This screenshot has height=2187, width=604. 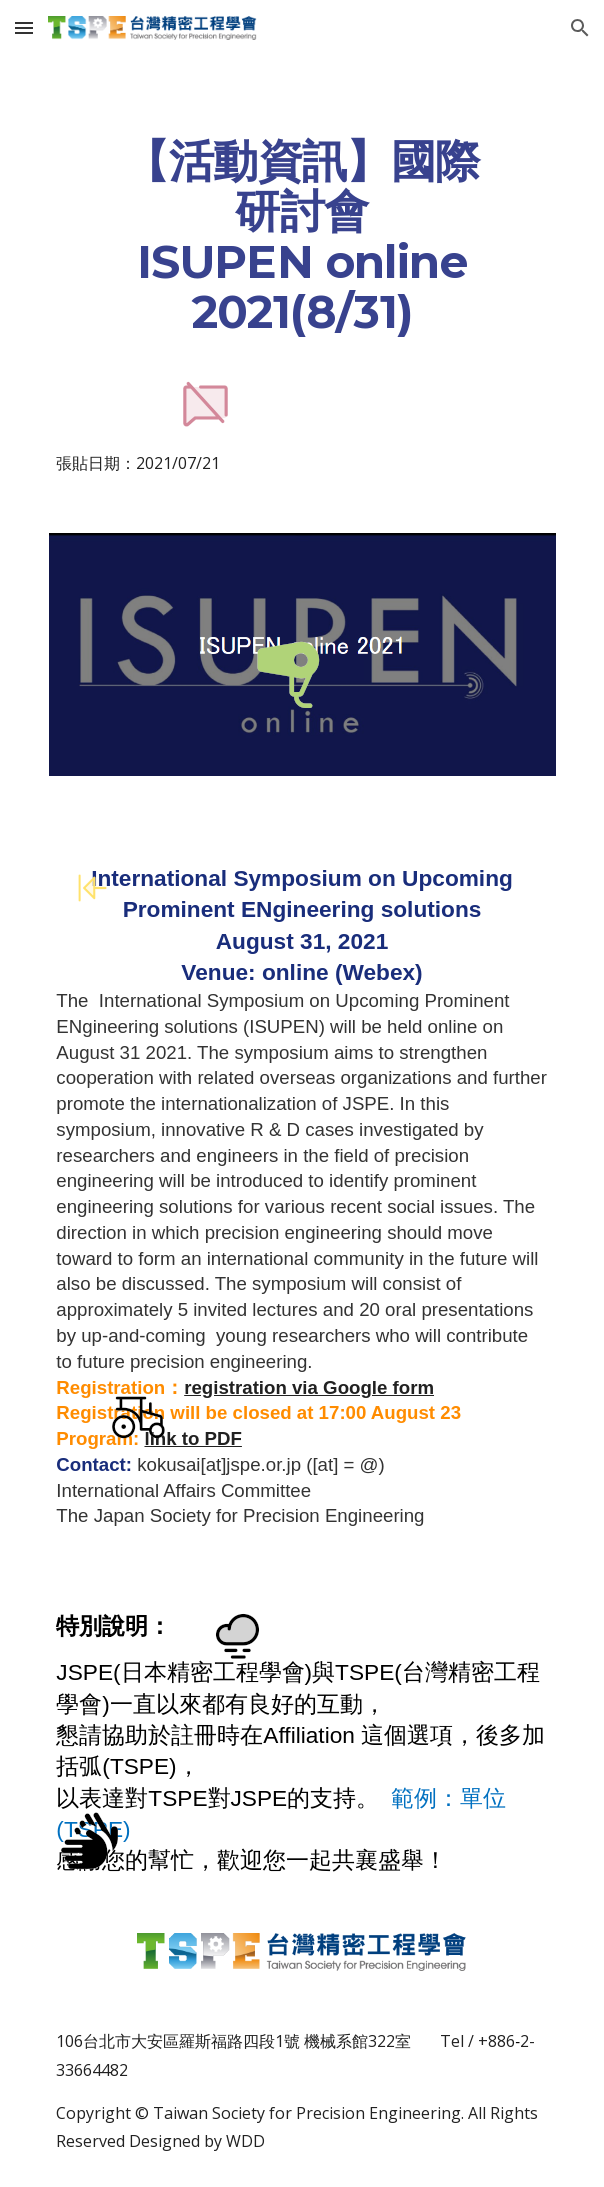 I want to click on access hair styling or beauty tools, so click(x=289, y=671).